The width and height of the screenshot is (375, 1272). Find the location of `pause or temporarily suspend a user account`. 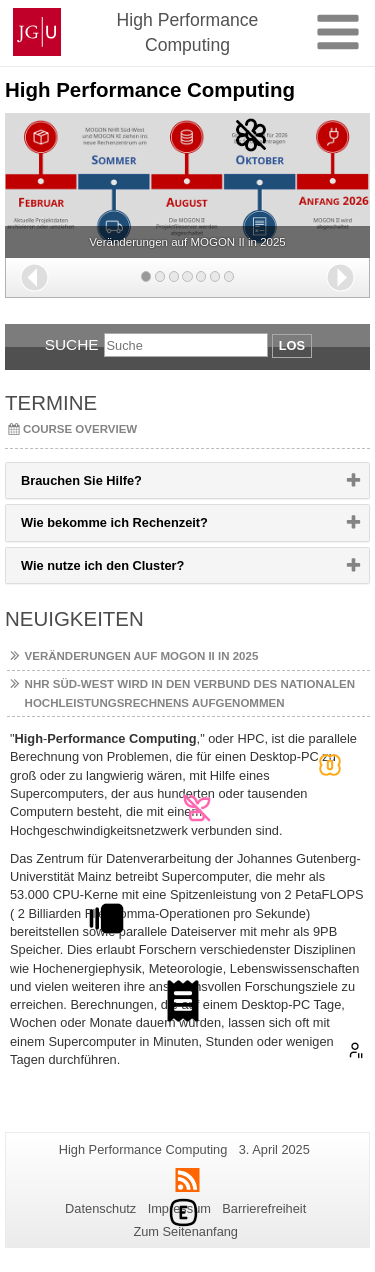

pause or temporarily suspend a user account is located at coordinates (355, 1050).